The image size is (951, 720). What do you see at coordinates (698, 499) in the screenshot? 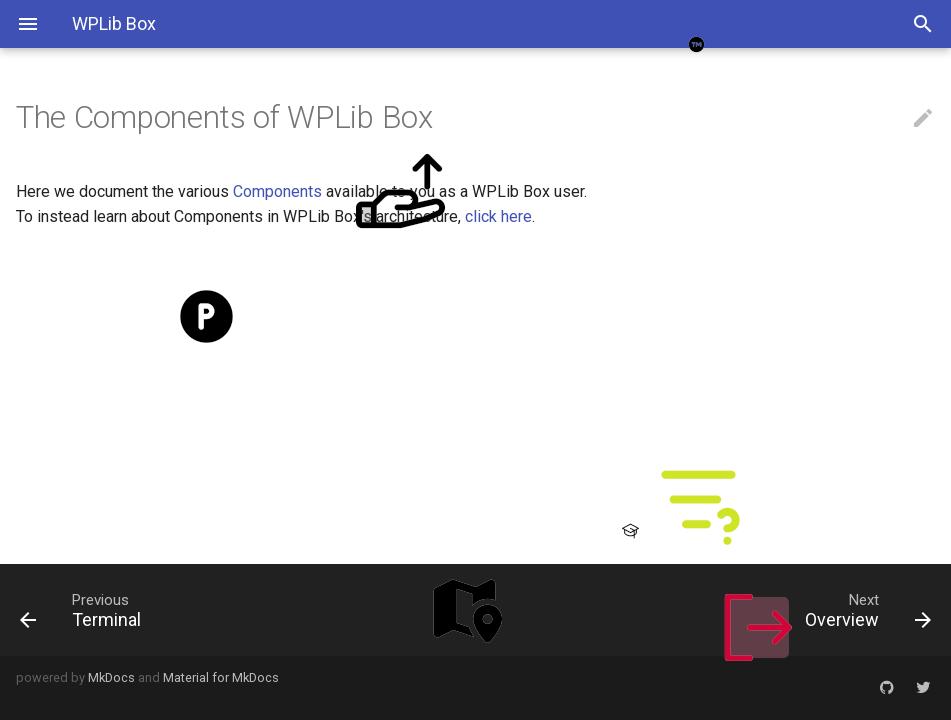
I see `filter settings need attention or review` at bounding box center [698, 499].